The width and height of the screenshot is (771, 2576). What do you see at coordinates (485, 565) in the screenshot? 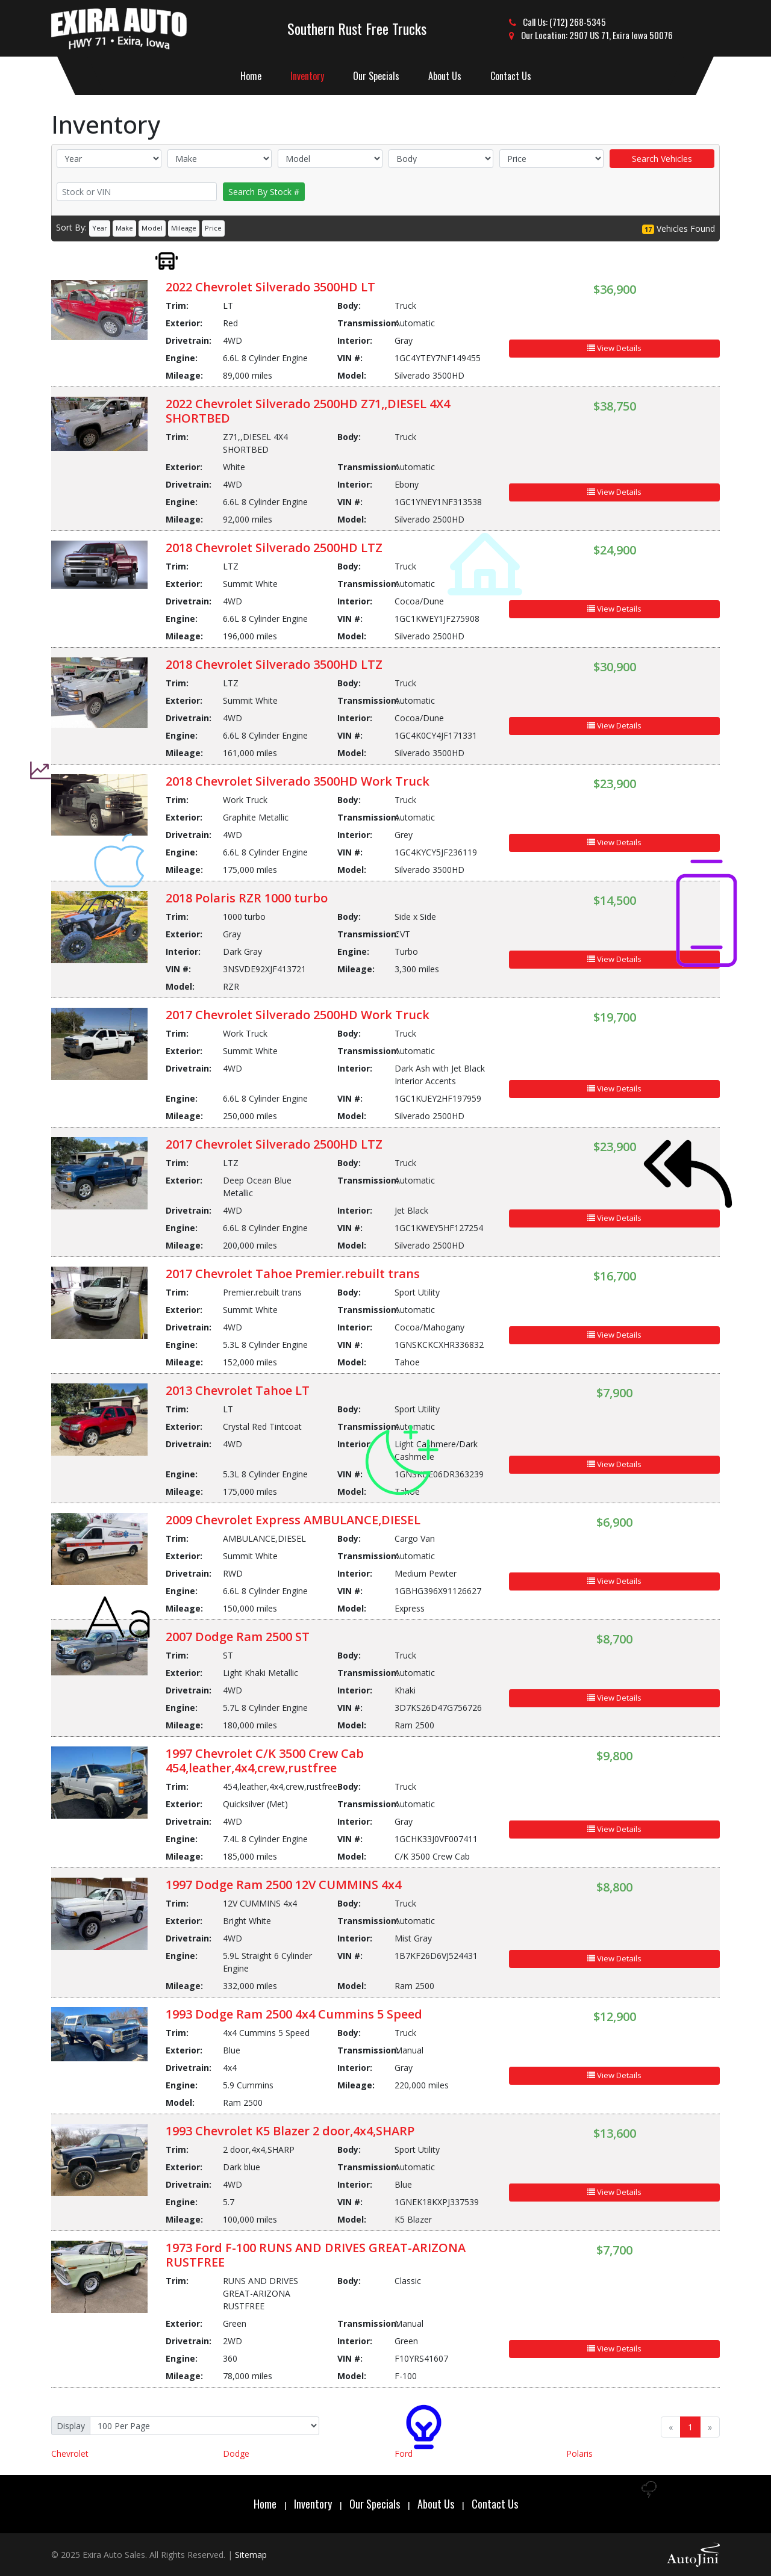
I see `navigate to home screen` at bounding box center [485, 565].